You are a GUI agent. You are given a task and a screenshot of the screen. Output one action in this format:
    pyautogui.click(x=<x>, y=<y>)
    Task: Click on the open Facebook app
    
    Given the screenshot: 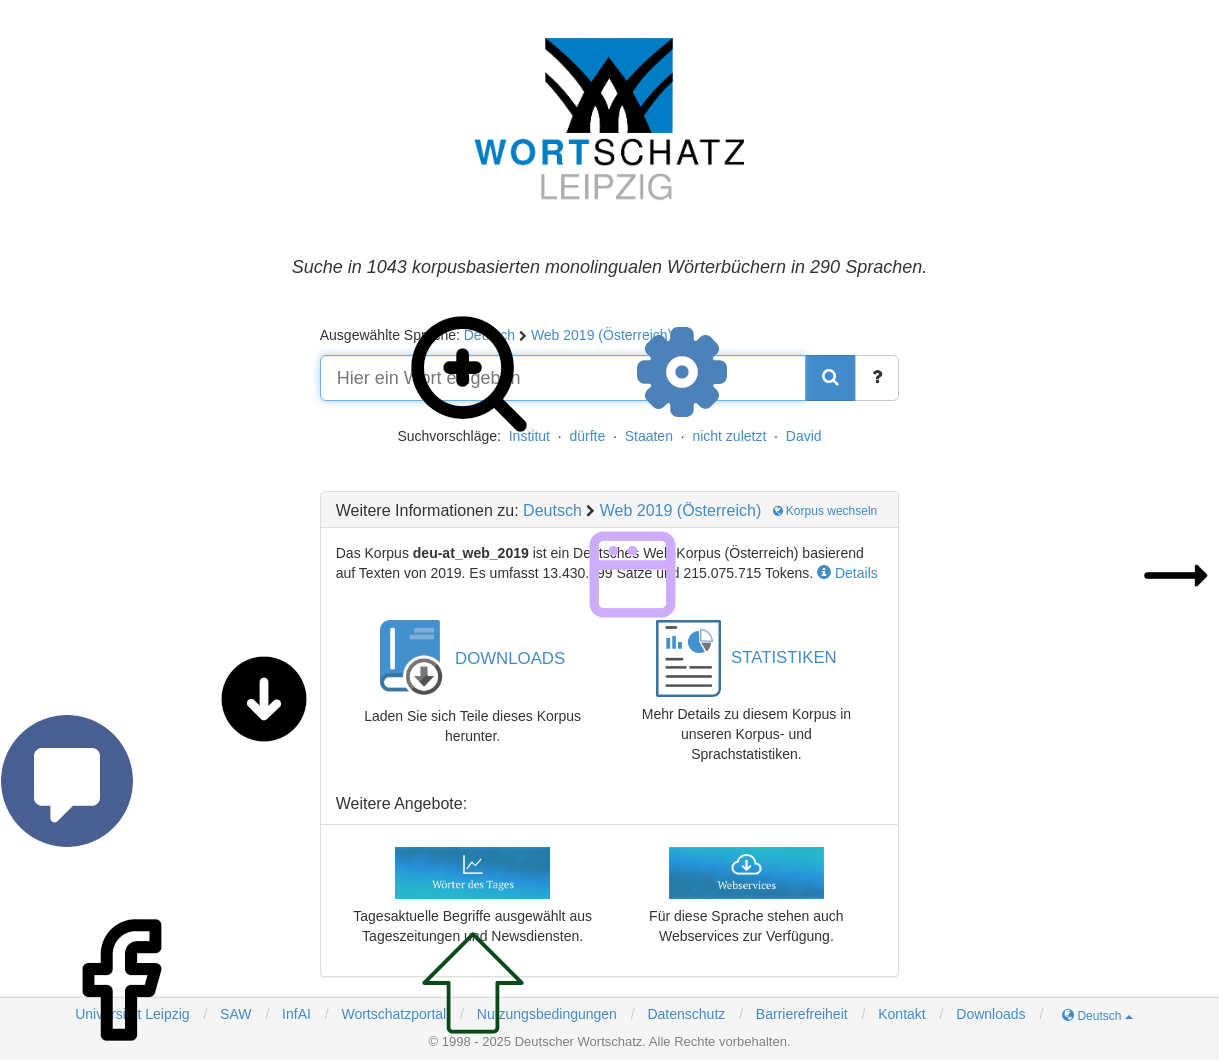 What is the action you would take?
    pyautogui.click(x=125, y=980)
    